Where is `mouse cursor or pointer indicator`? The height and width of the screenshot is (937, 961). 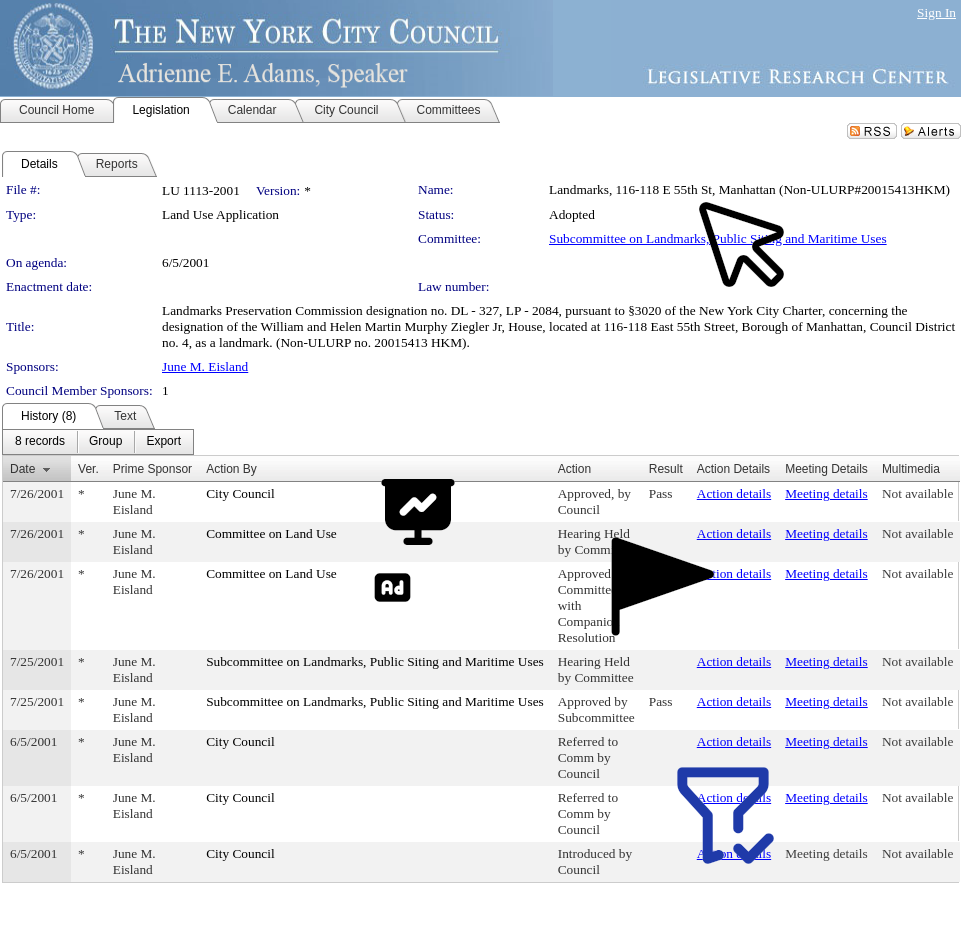
mouse cursor or pointer indicator is located at coordinates (741, 244).